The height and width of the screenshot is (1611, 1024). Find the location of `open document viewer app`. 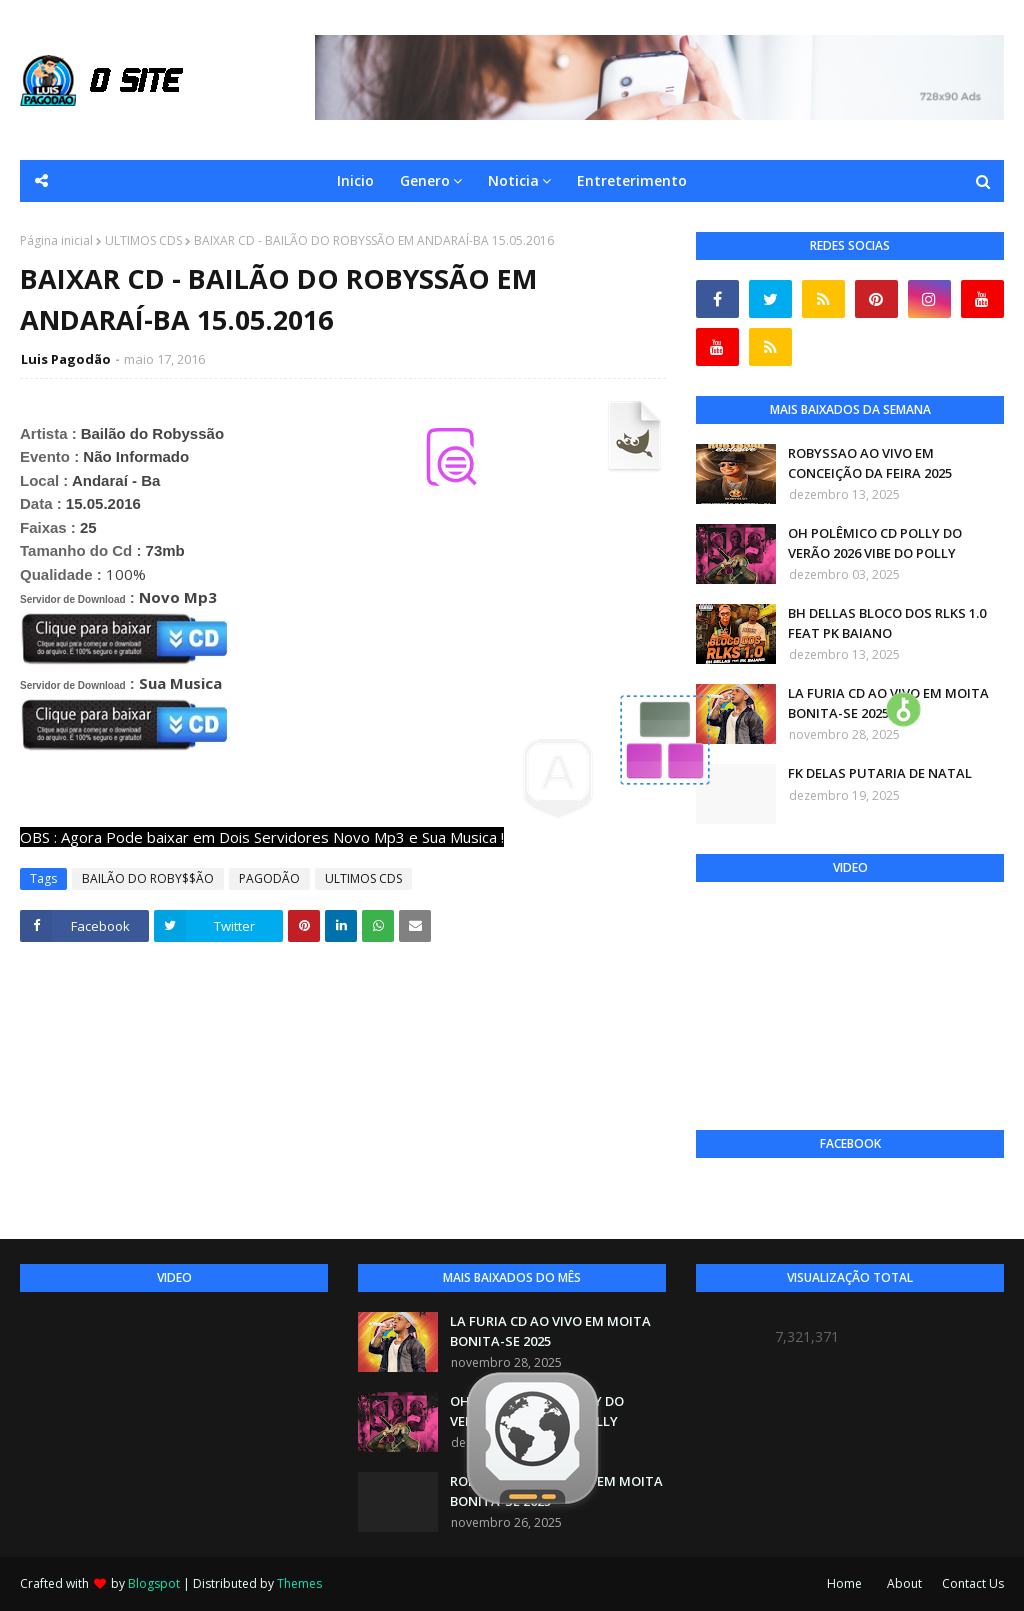

open document viewer app is located at coordinates (452, 457).